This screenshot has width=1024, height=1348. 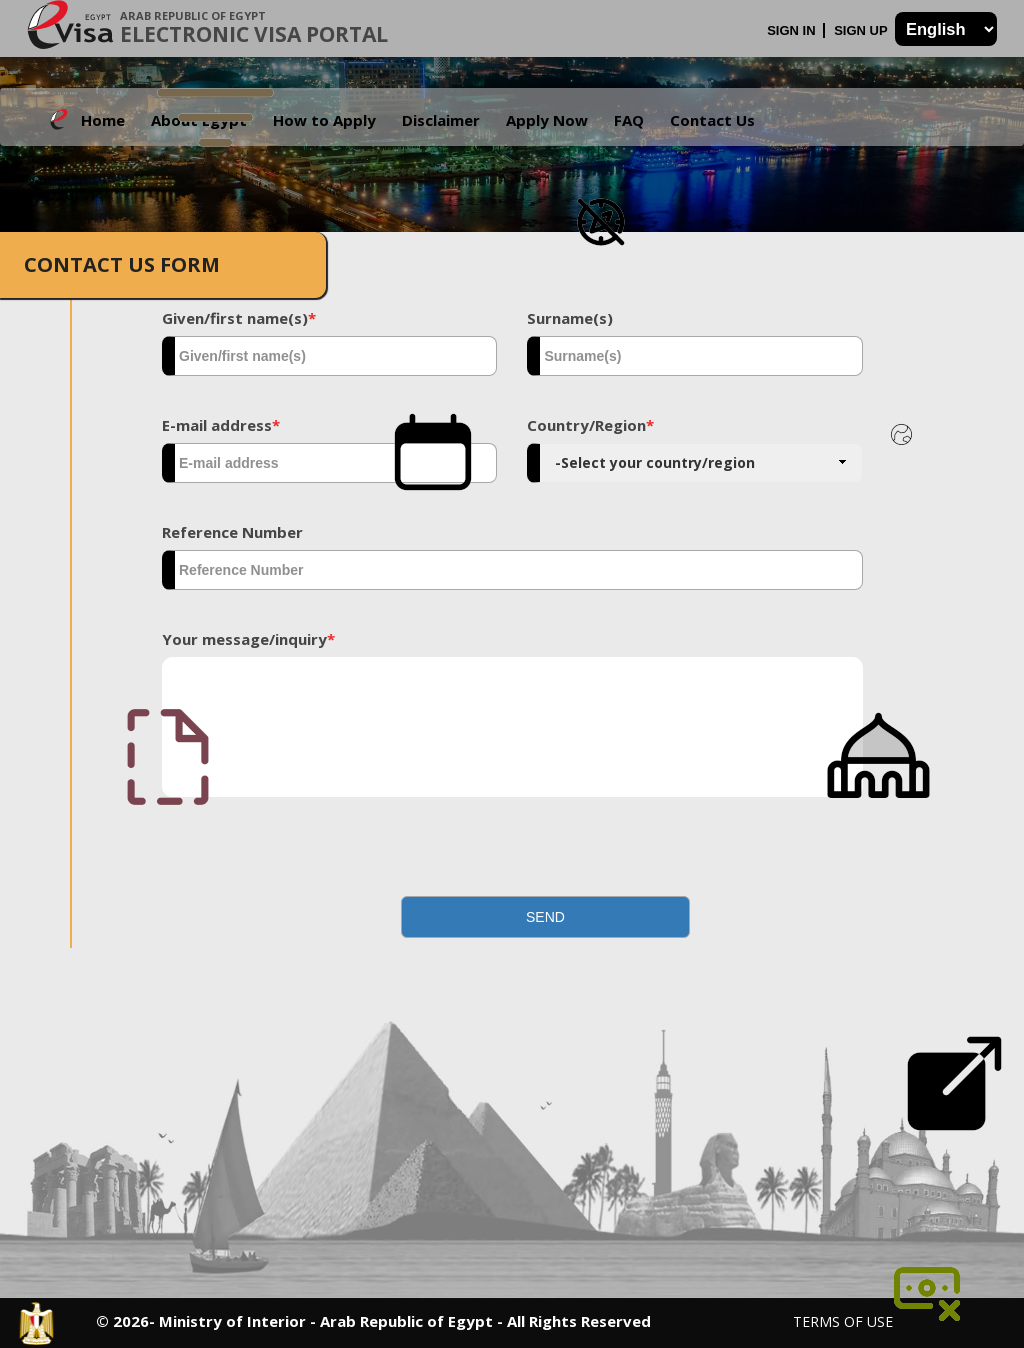 I want to click on switch to international or global settings, so click(x=901, y=434).